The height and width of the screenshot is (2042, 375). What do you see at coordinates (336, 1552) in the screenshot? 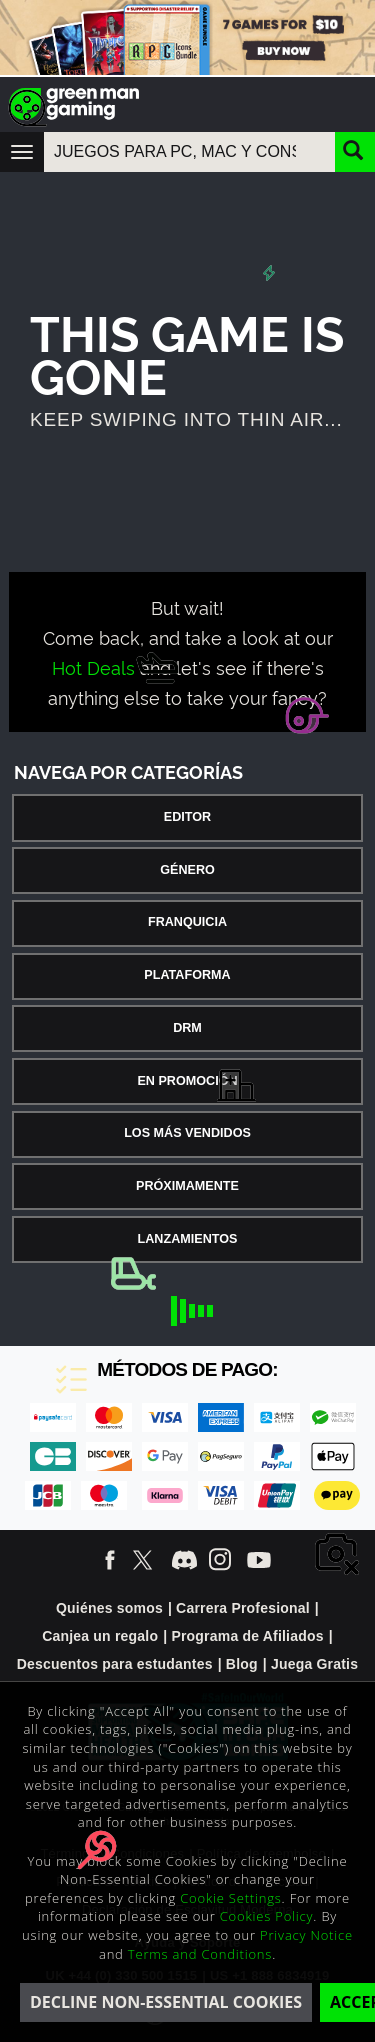
I see `disable camera access` at bounding box center [336, 1552].